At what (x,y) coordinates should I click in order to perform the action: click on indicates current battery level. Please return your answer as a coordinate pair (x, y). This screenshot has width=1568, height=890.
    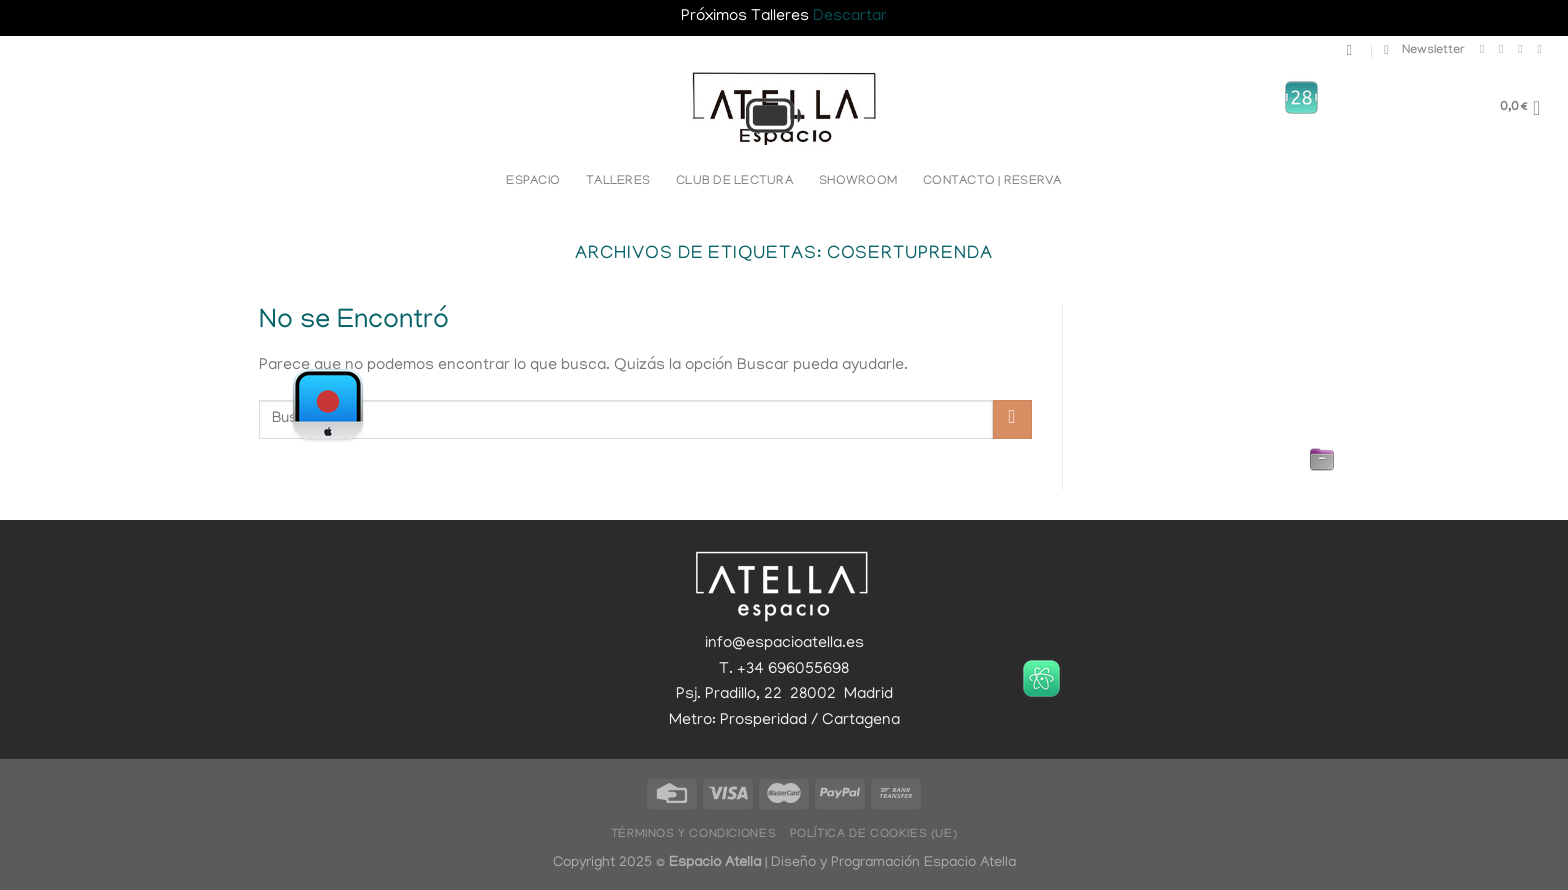
    Looking at the image, I should click on (773, 115).